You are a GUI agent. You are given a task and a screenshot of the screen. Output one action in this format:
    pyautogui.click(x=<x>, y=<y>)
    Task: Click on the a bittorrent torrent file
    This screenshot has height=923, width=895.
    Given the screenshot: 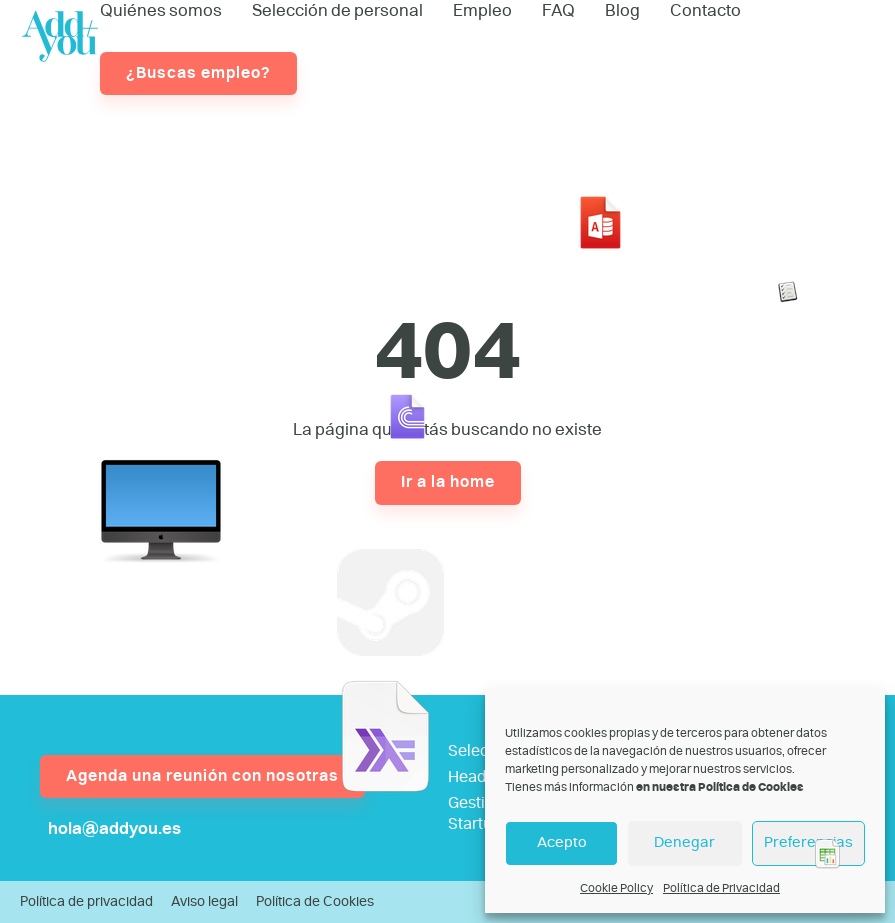 What is the action you would take?
    pyautogui.click(x=407, y=417)
    